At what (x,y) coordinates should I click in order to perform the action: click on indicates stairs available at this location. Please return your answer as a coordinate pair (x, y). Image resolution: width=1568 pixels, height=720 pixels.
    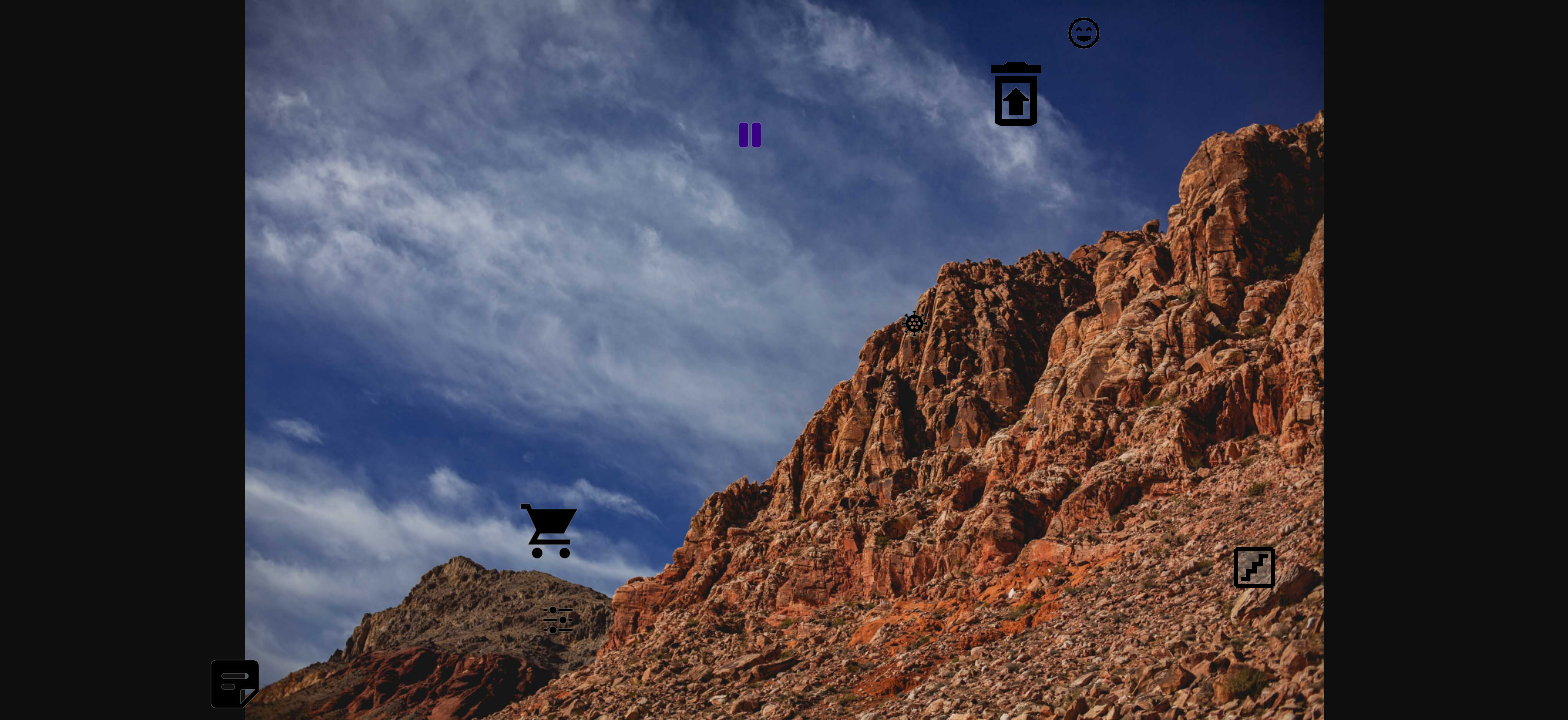
    Looking at the image, I should click on (1254, 567).